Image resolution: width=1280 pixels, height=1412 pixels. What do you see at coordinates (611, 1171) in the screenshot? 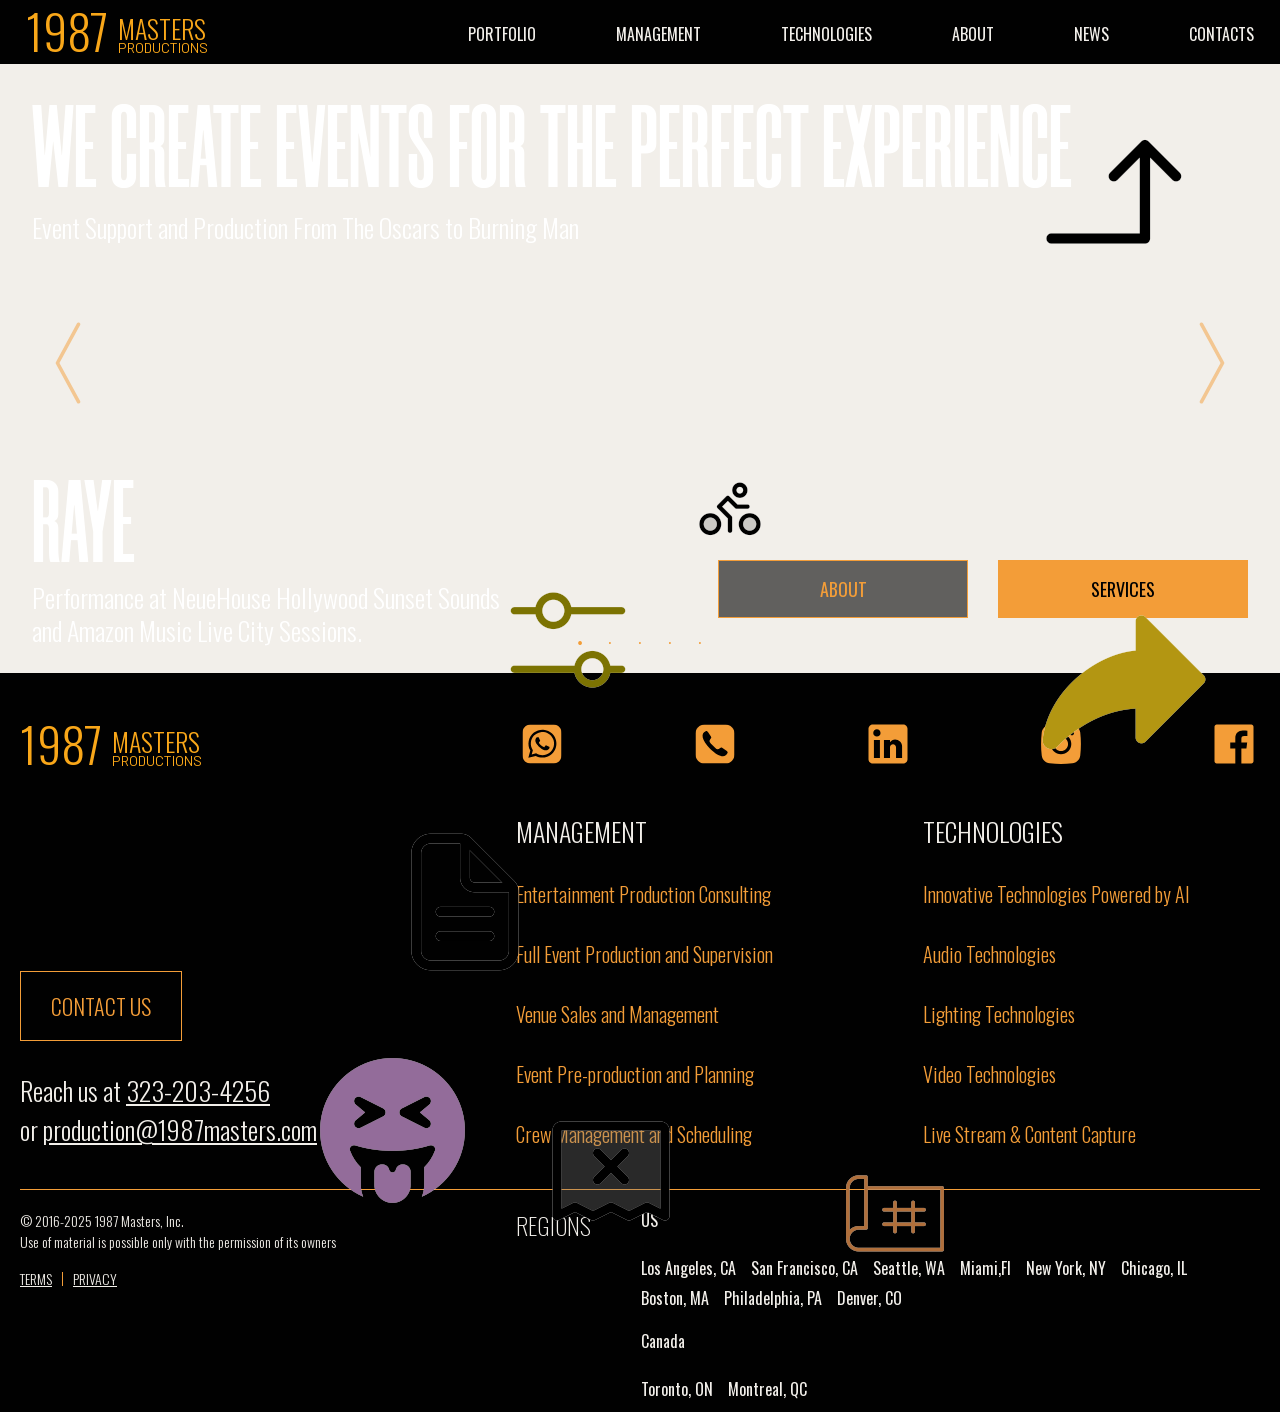
I see `cancel or void a receipt` at bounding box center [611, 1171].